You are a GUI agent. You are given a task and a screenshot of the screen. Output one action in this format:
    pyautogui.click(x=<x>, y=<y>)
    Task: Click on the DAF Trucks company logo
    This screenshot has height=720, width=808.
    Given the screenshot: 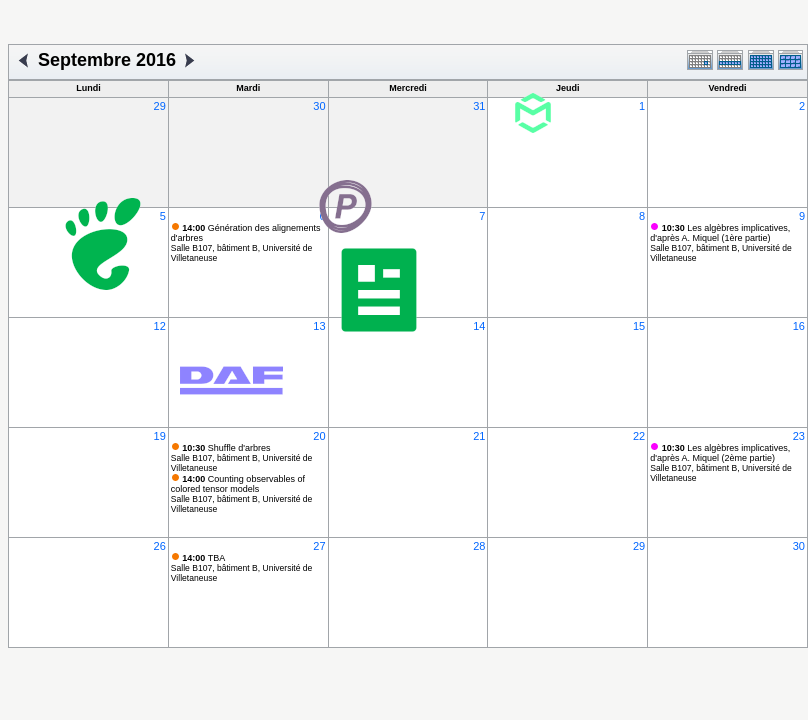 What is the action you would take?
    pyautogui.click(x=231, y=380)
    